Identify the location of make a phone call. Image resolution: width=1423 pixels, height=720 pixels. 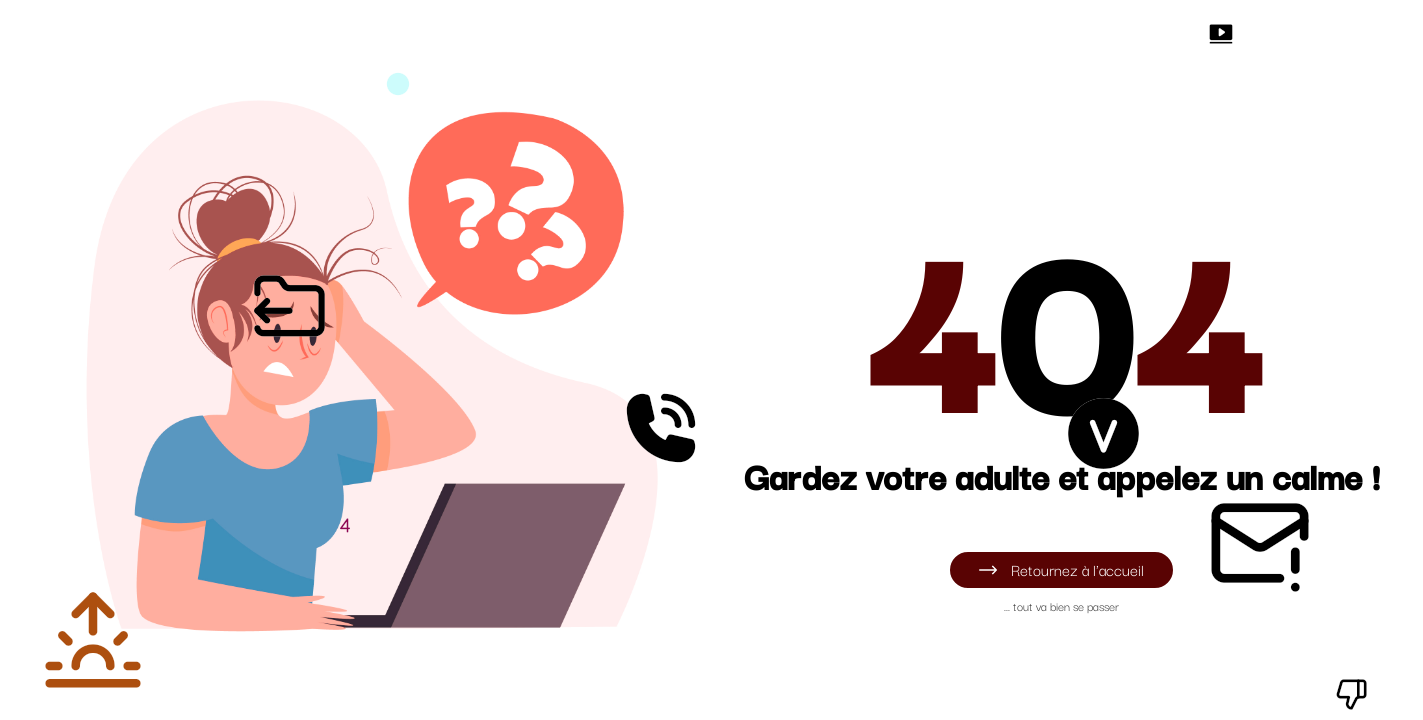
(661, 428).